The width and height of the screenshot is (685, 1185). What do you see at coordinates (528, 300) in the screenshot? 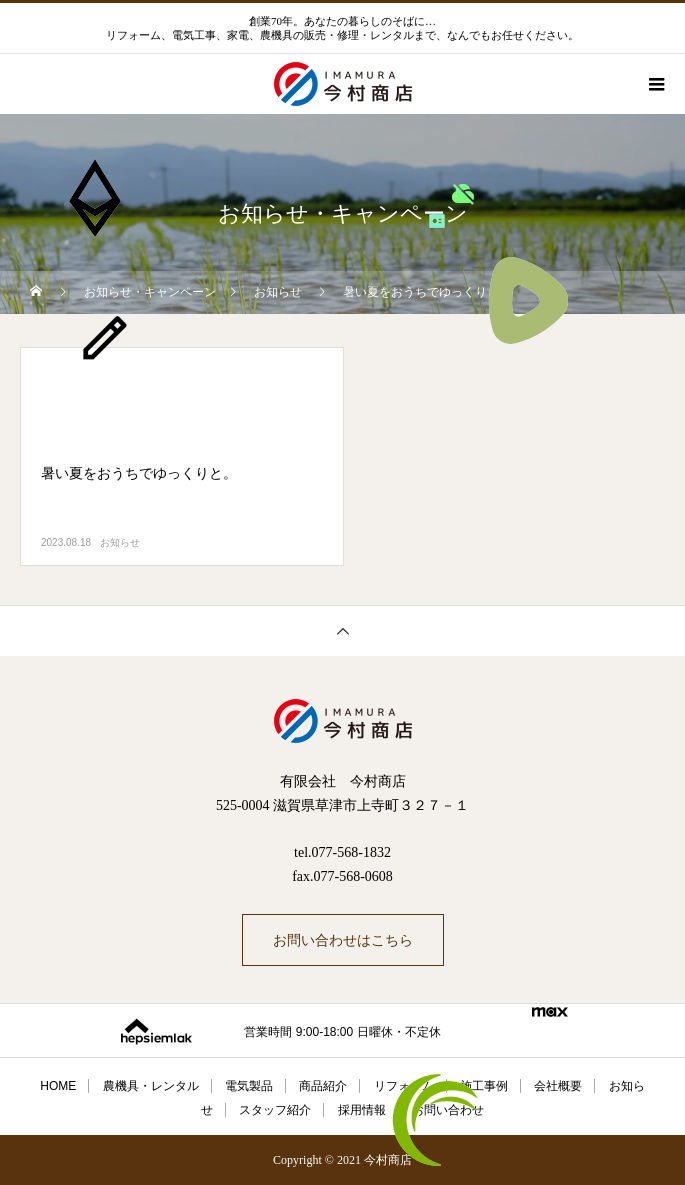
I see `open the Rumble app` at bounding box center [528, 300].